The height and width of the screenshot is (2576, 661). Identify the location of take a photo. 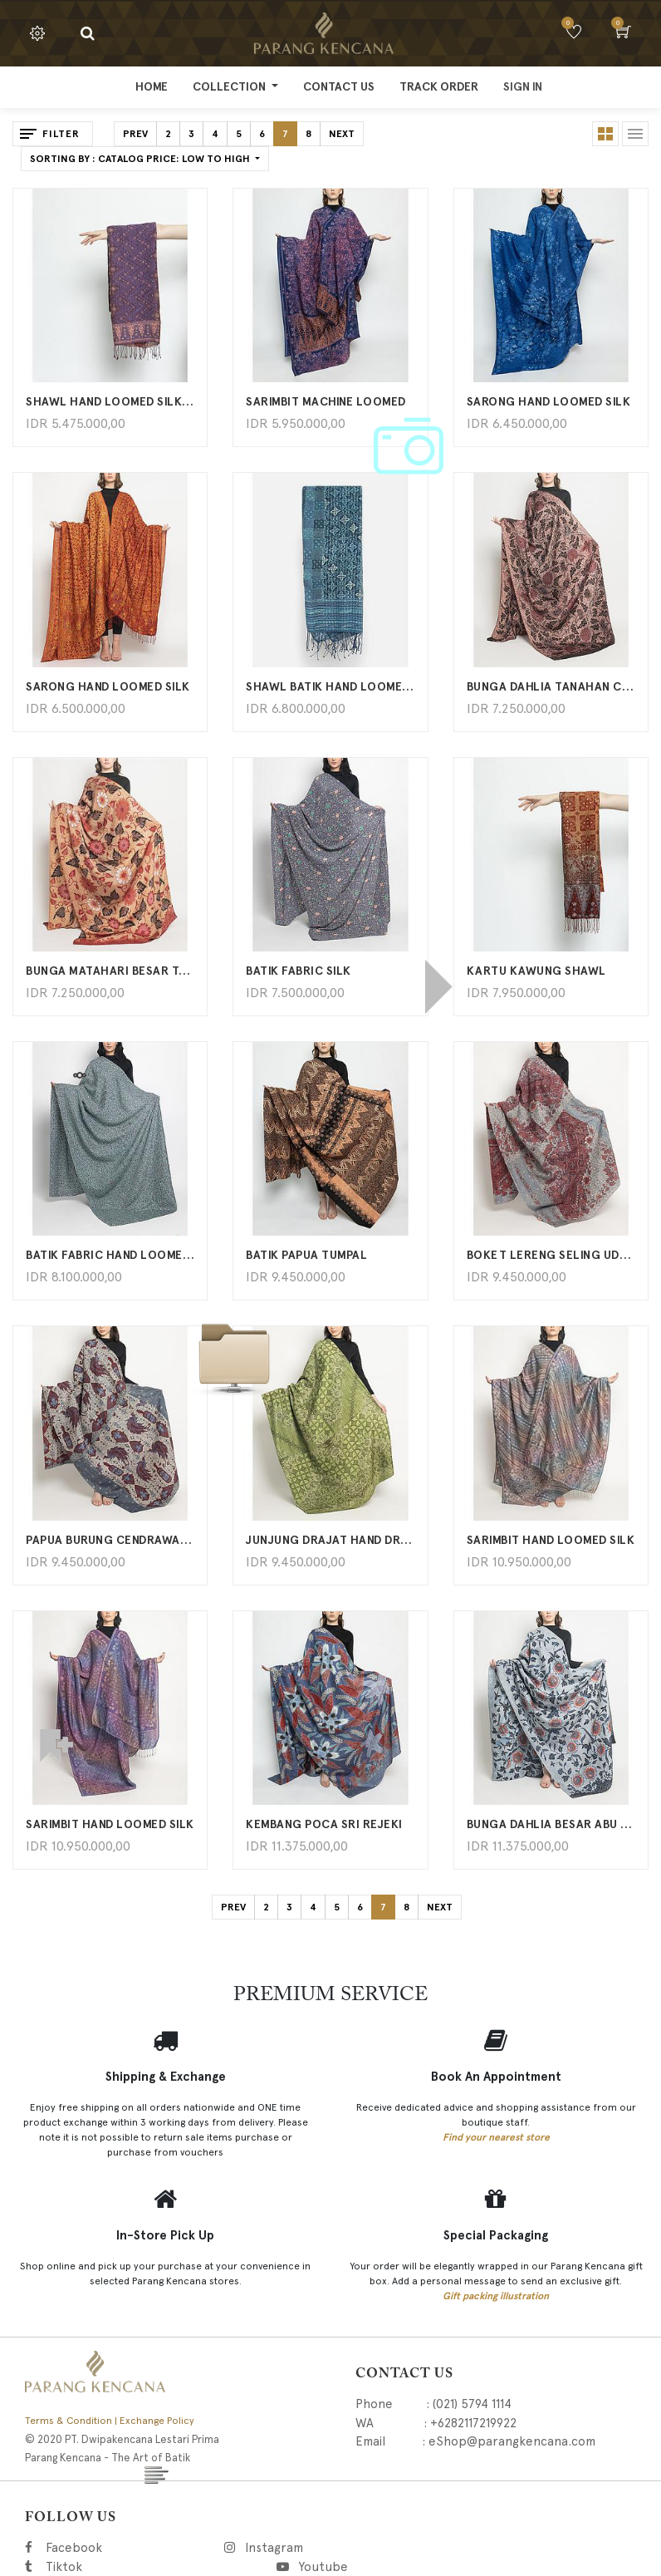
(409, 444).